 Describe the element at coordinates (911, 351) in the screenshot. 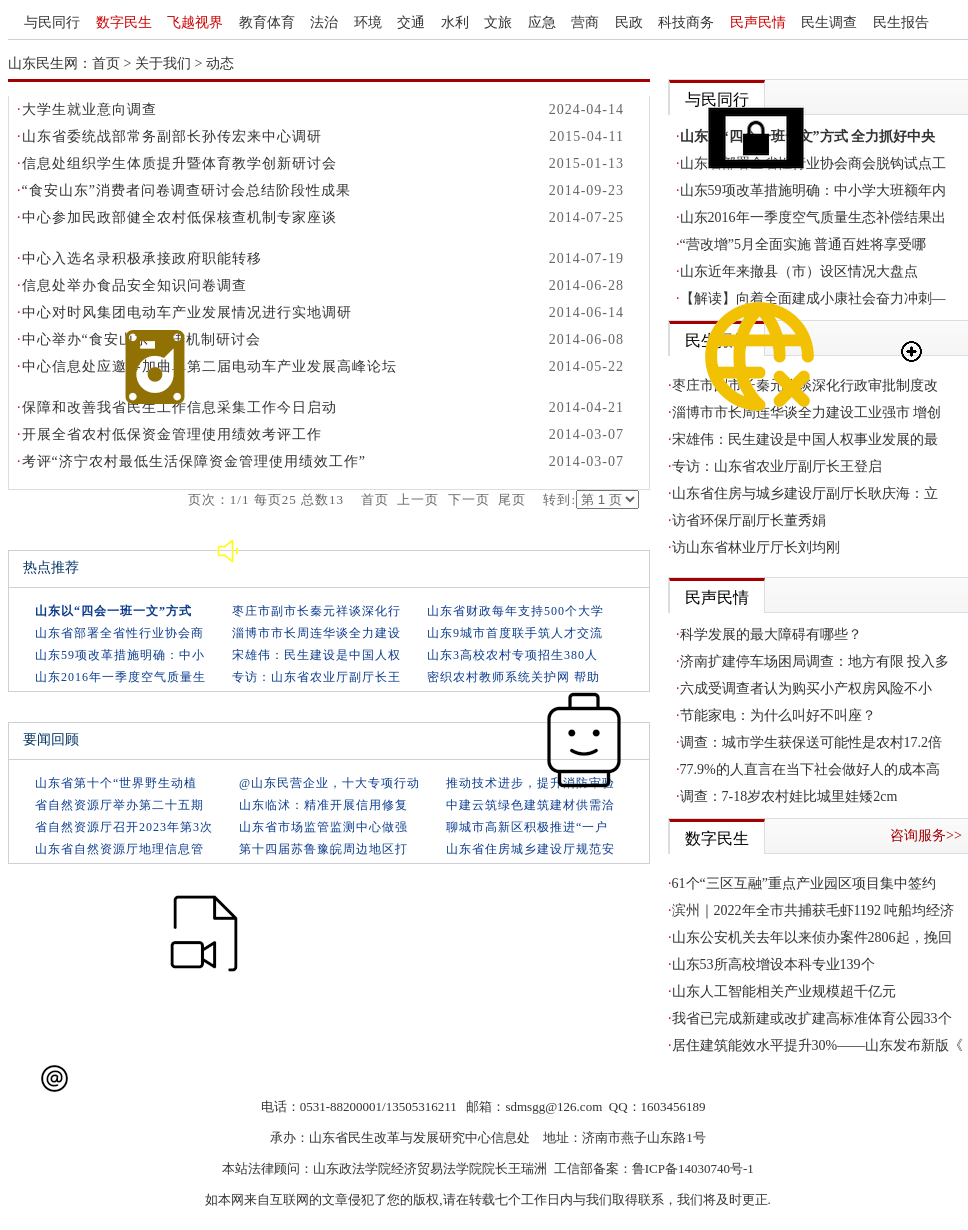

I see `add a new item or entry` at that location.